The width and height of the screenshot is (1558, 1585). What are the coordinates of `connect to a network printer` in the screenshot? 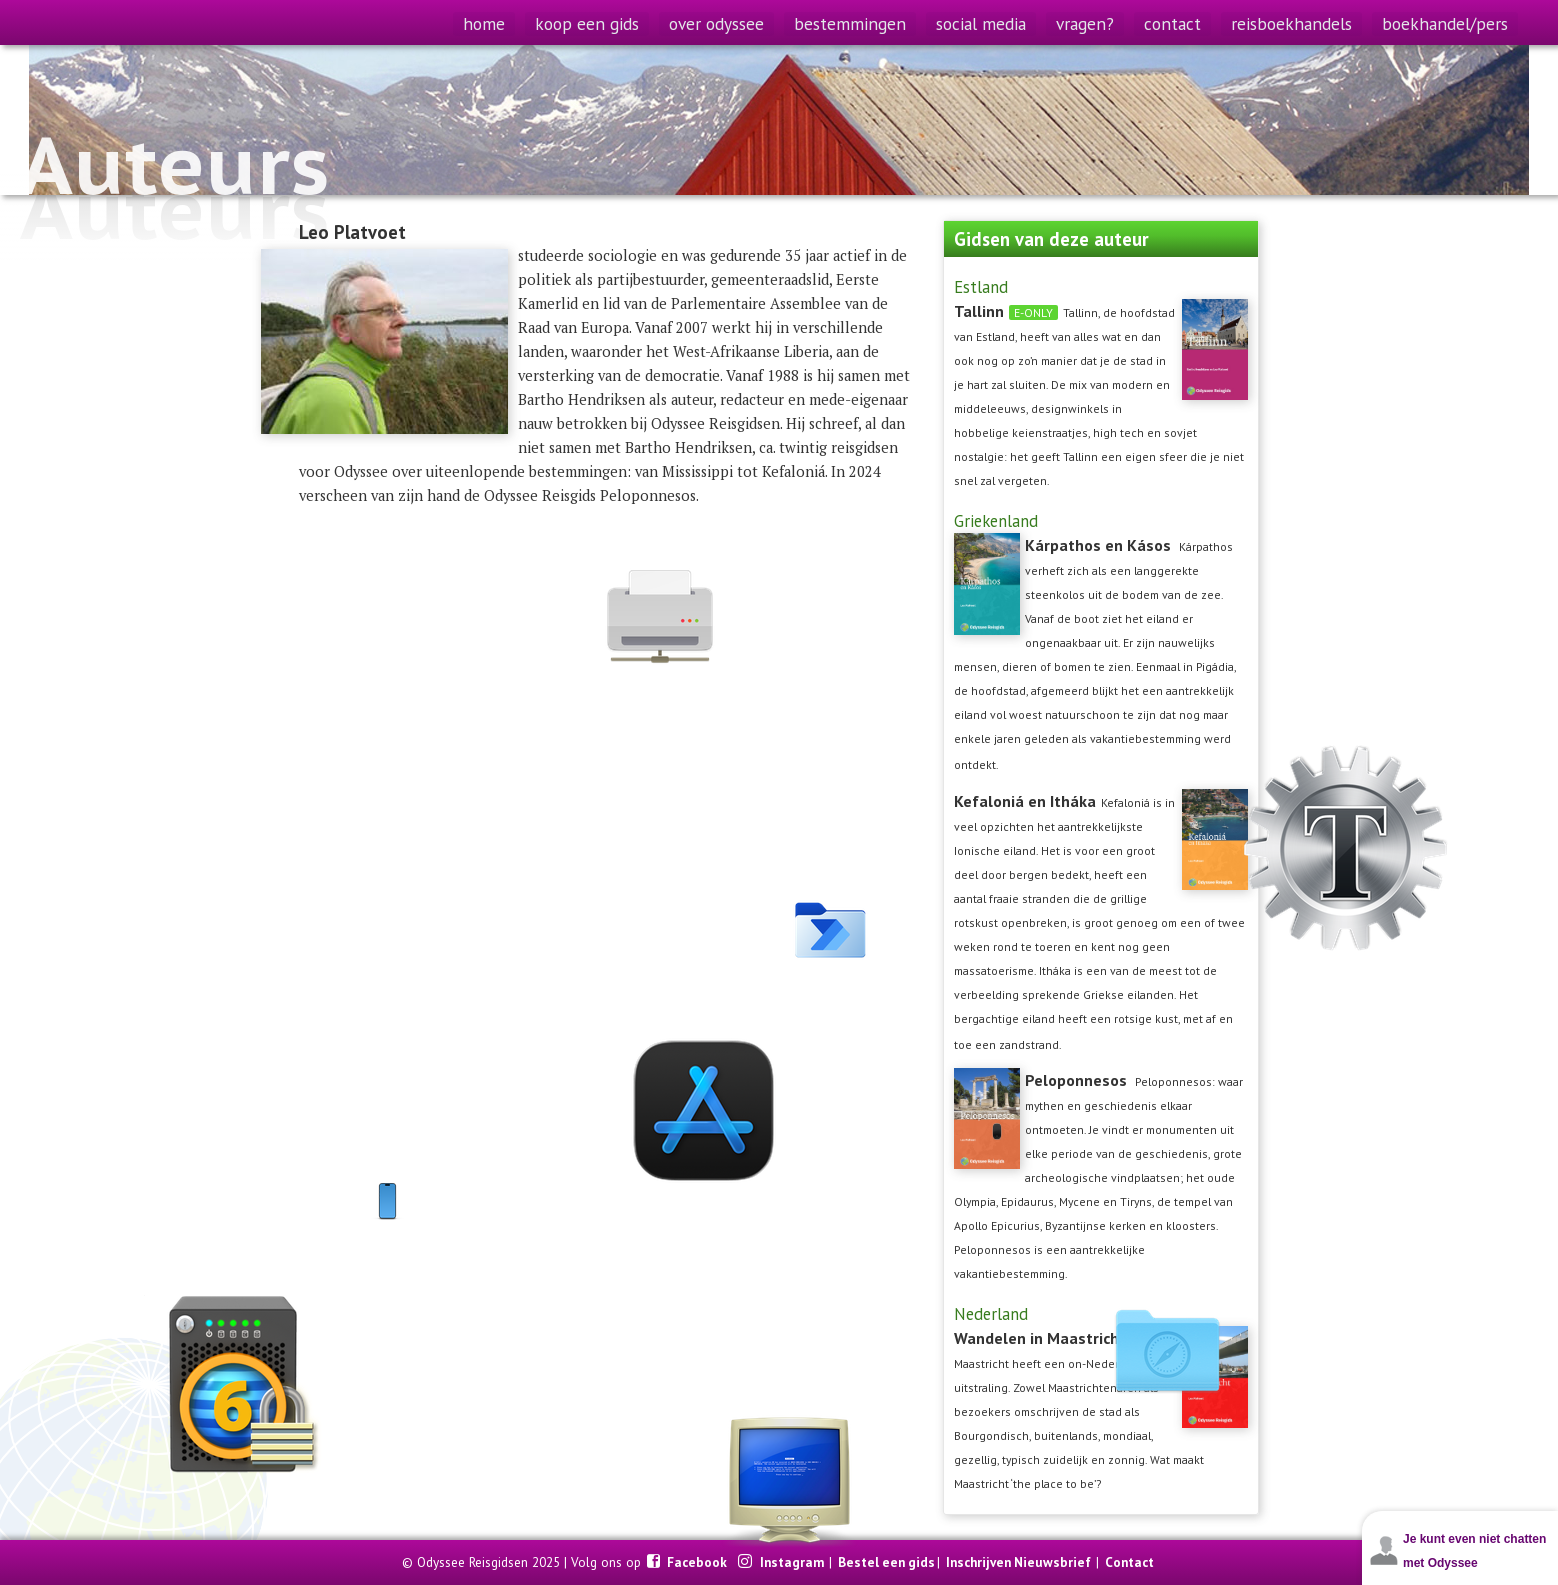 It's located at (660, 619).